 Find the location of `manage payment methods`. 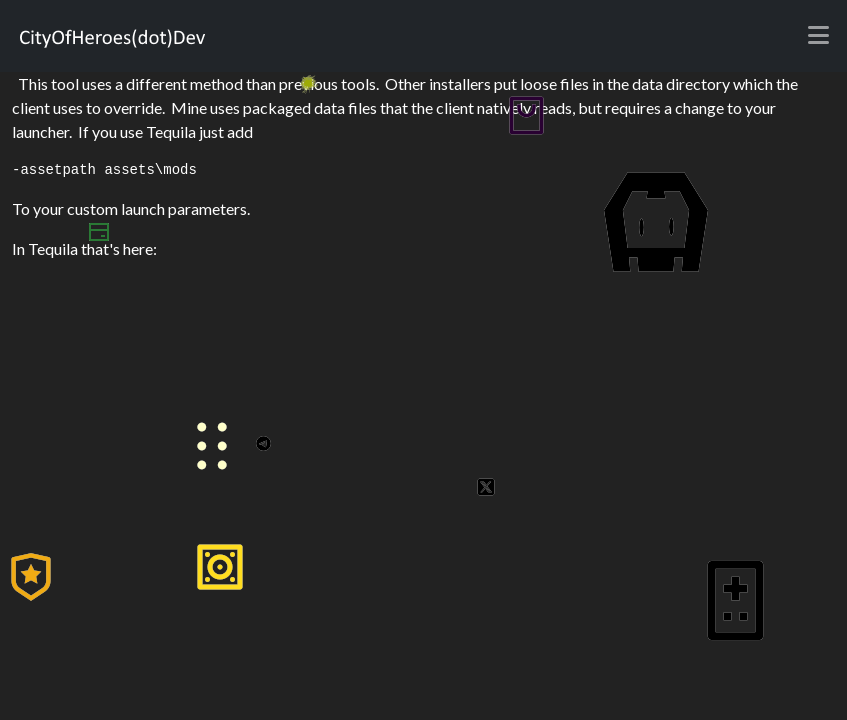

manage payment methods is located at coordinates (99, 232).